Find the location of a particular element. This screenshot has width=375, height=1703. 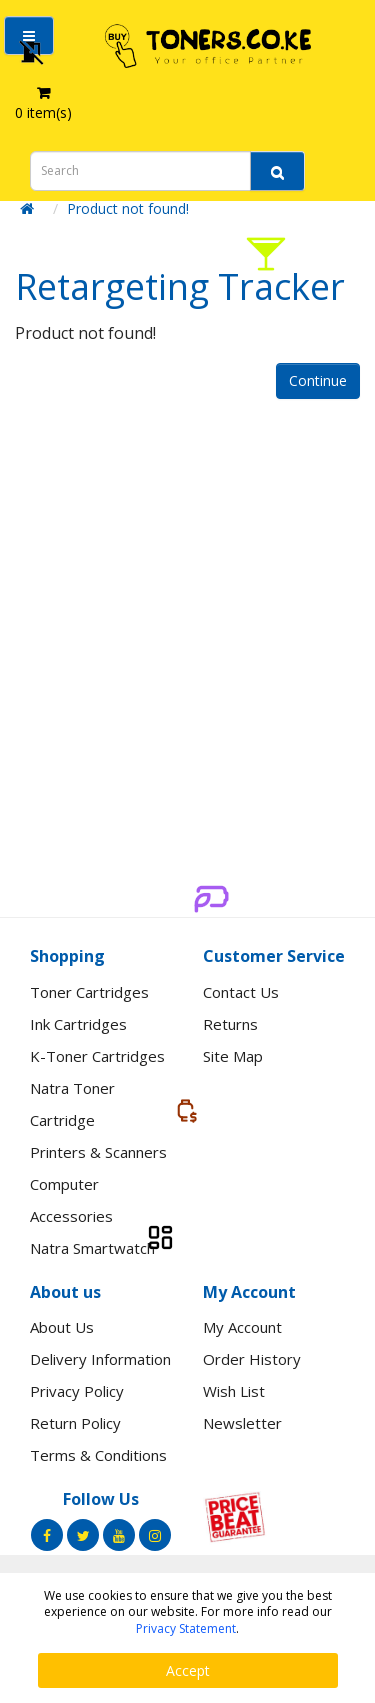

view payment or finance features on your smartwatch is located at coordinates (185, 1110).